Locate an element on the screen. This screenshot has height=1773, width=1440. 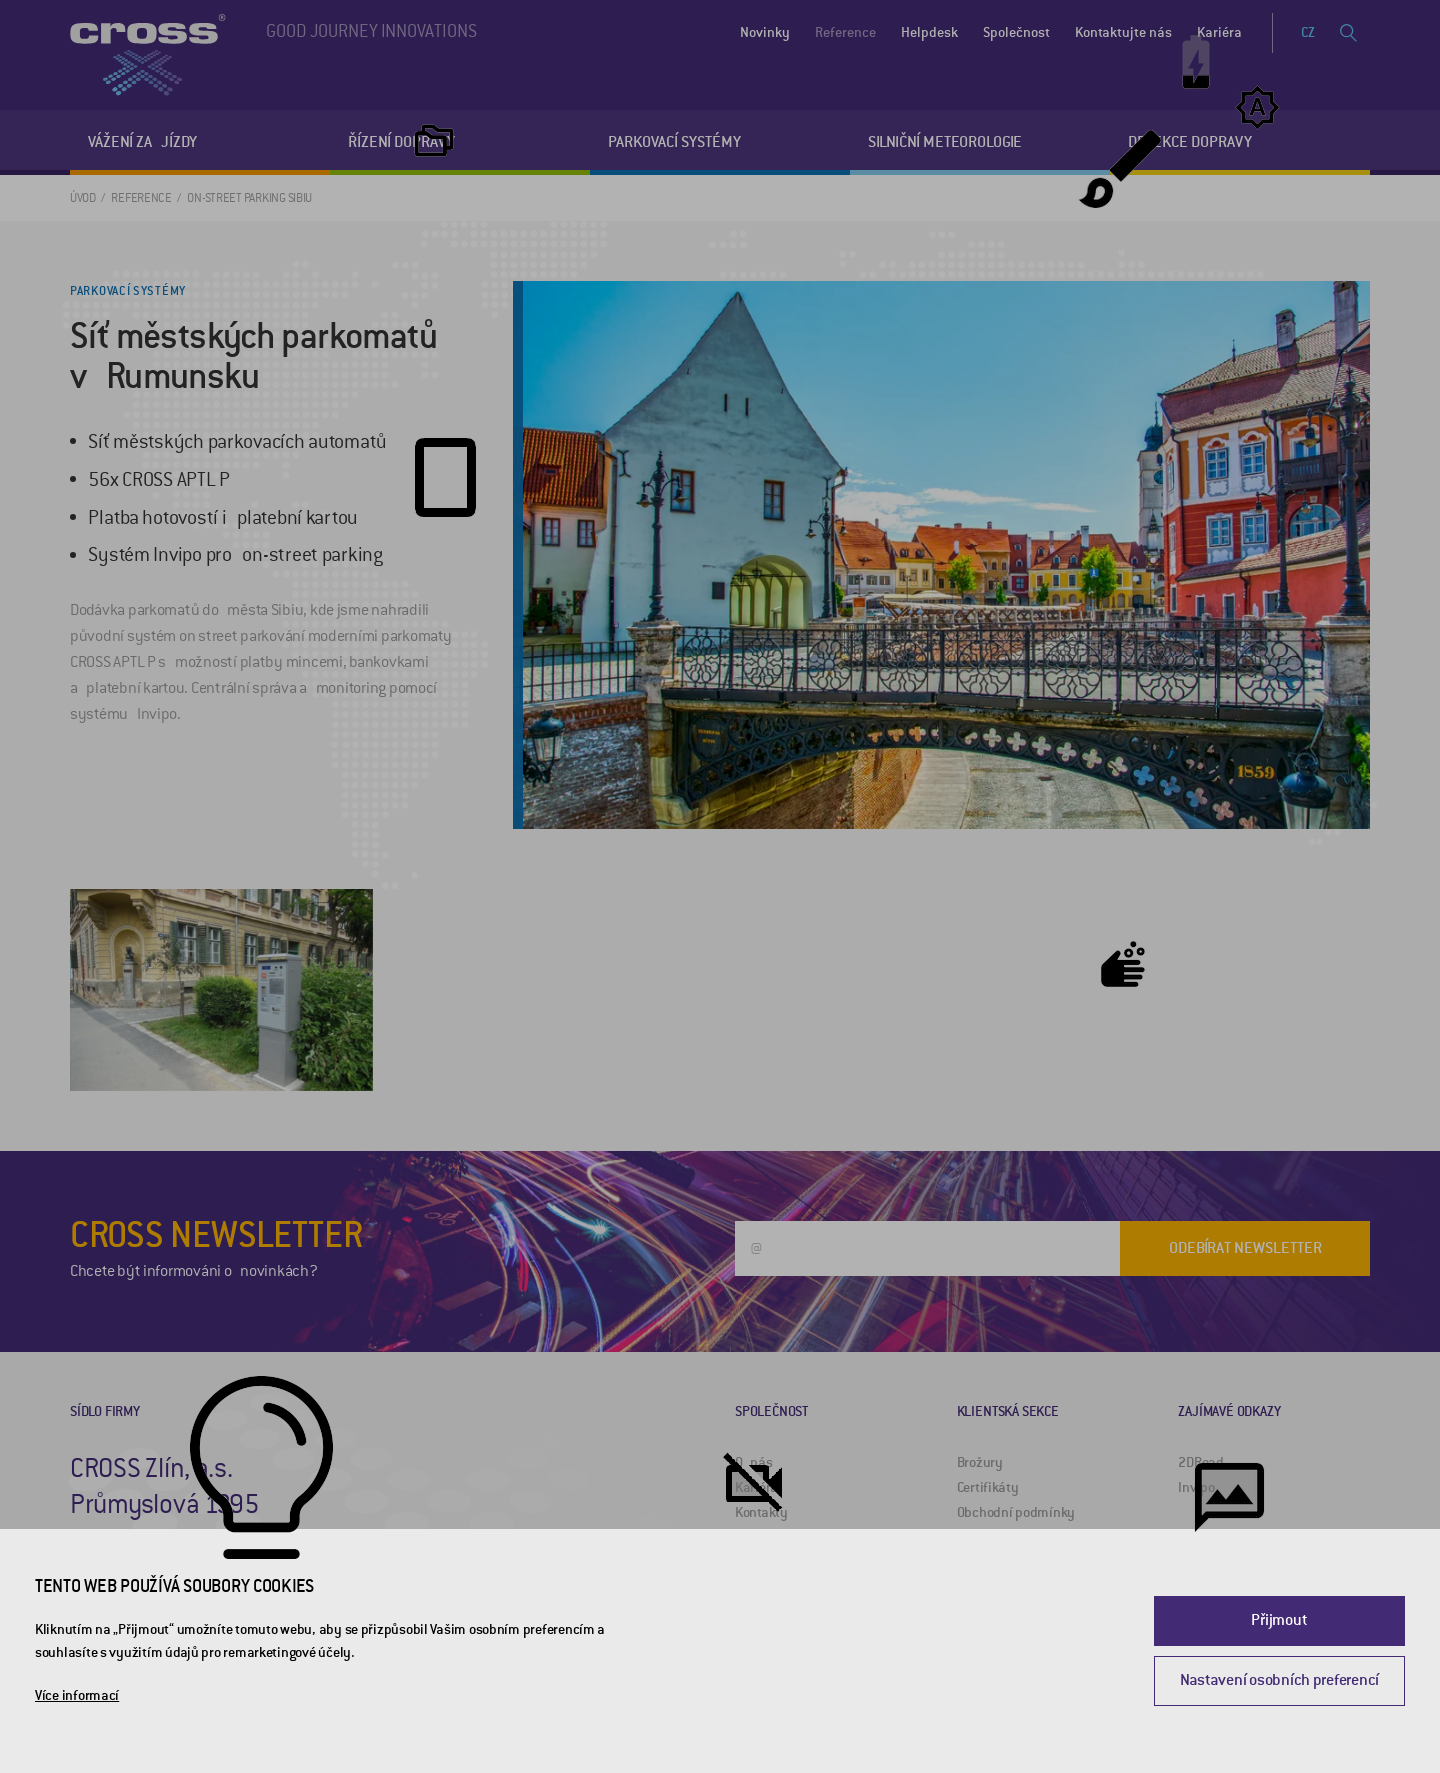
turn off camera or video is located at coordinates (754, 1484).